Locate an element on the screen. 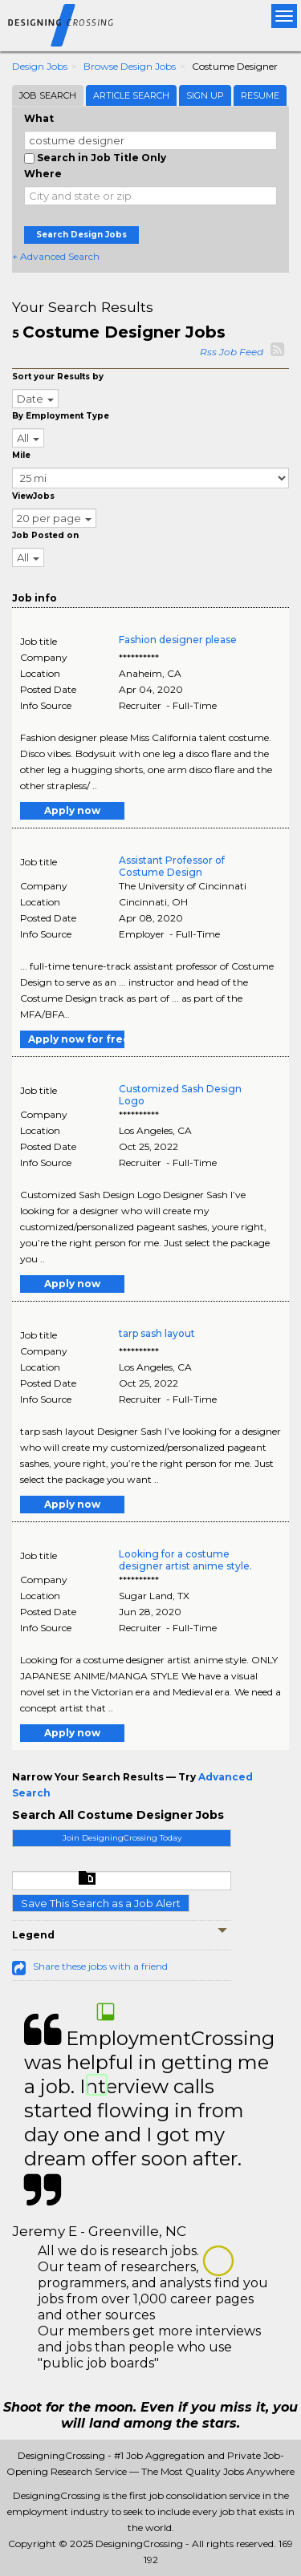  stop debugging session is located at coordinates (96, 2084).